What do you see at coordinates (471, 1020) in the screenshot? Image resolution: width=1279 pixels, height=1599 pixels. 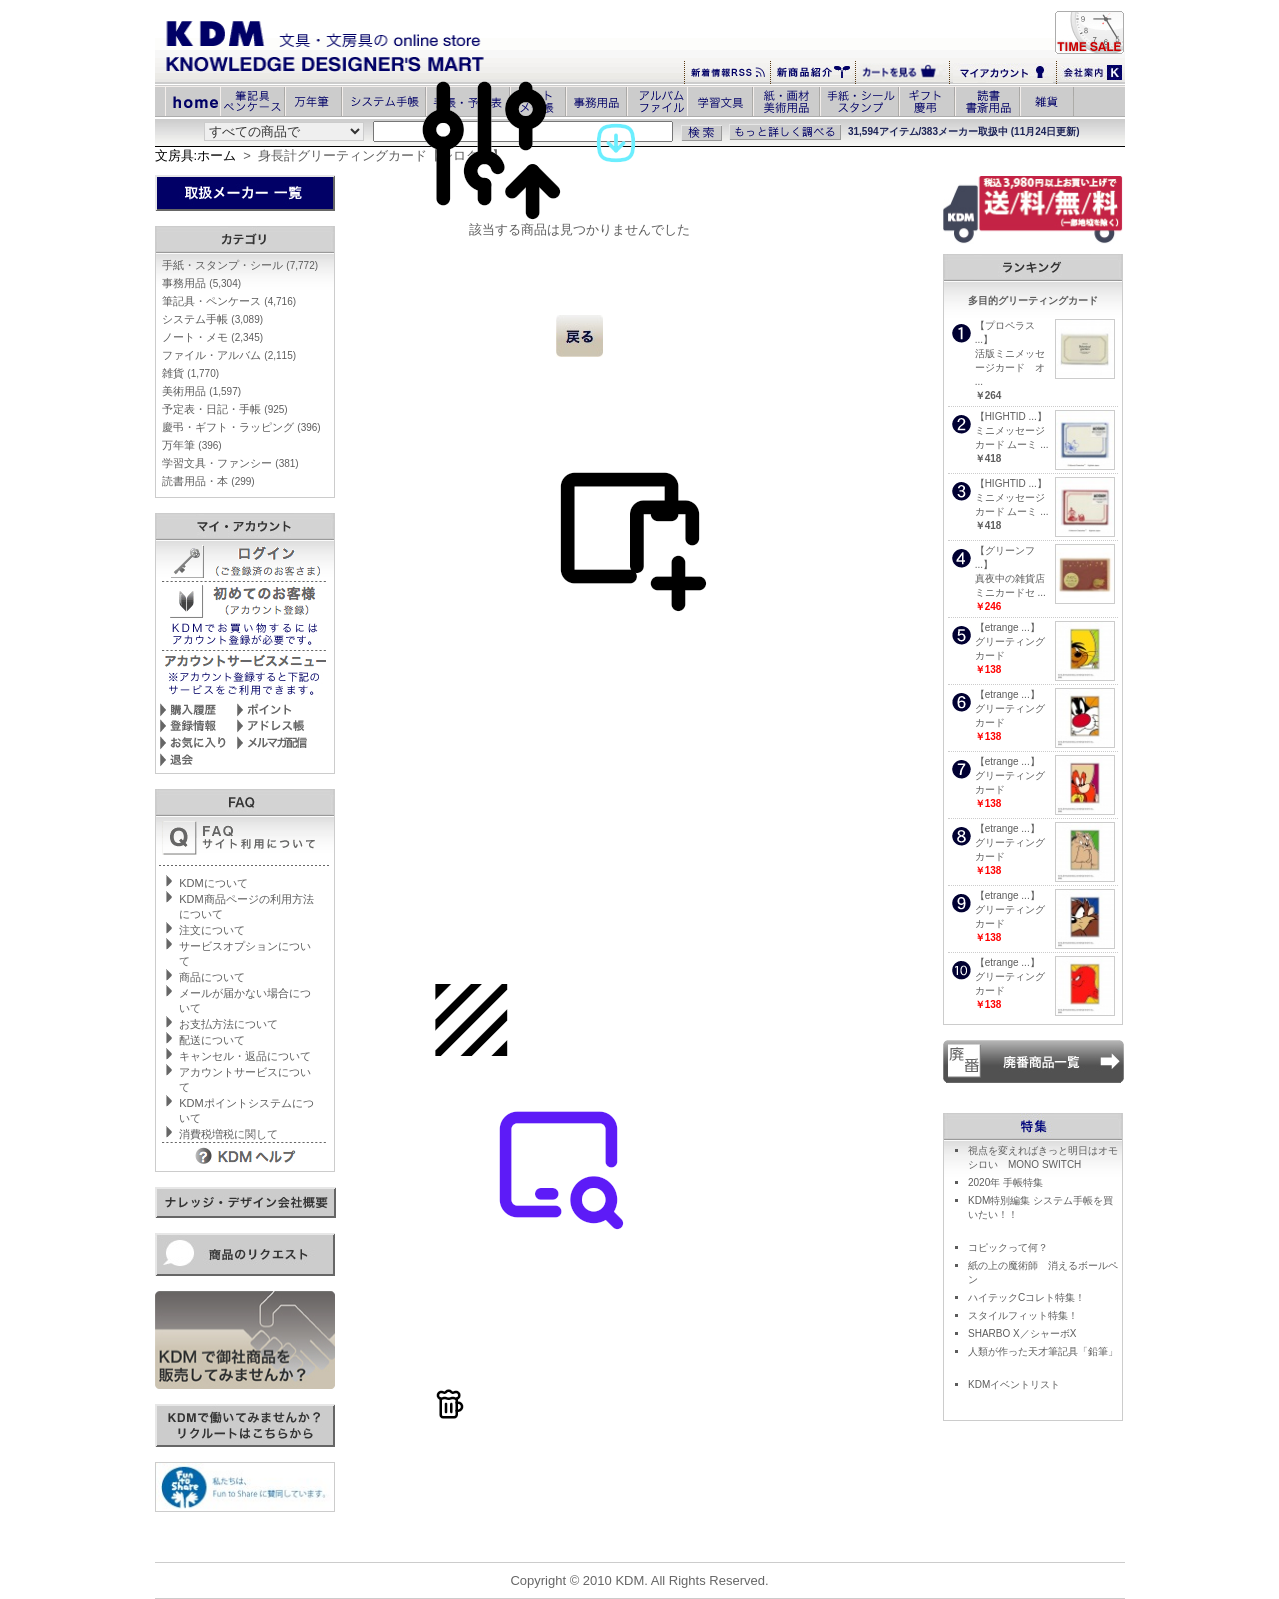 I see `apply texture or pattern overlay` at bounding box center [471, 1020].